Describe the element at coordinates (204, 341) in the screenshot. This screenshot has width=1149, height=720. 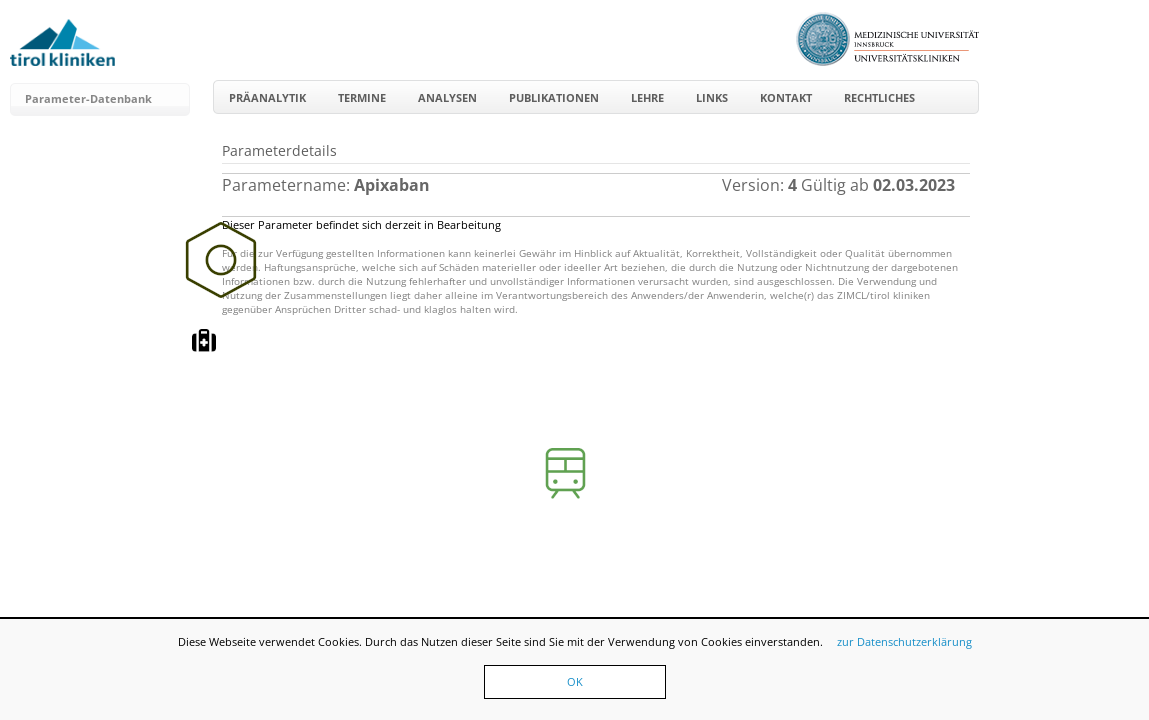
I see `access health or medical services` at that location.